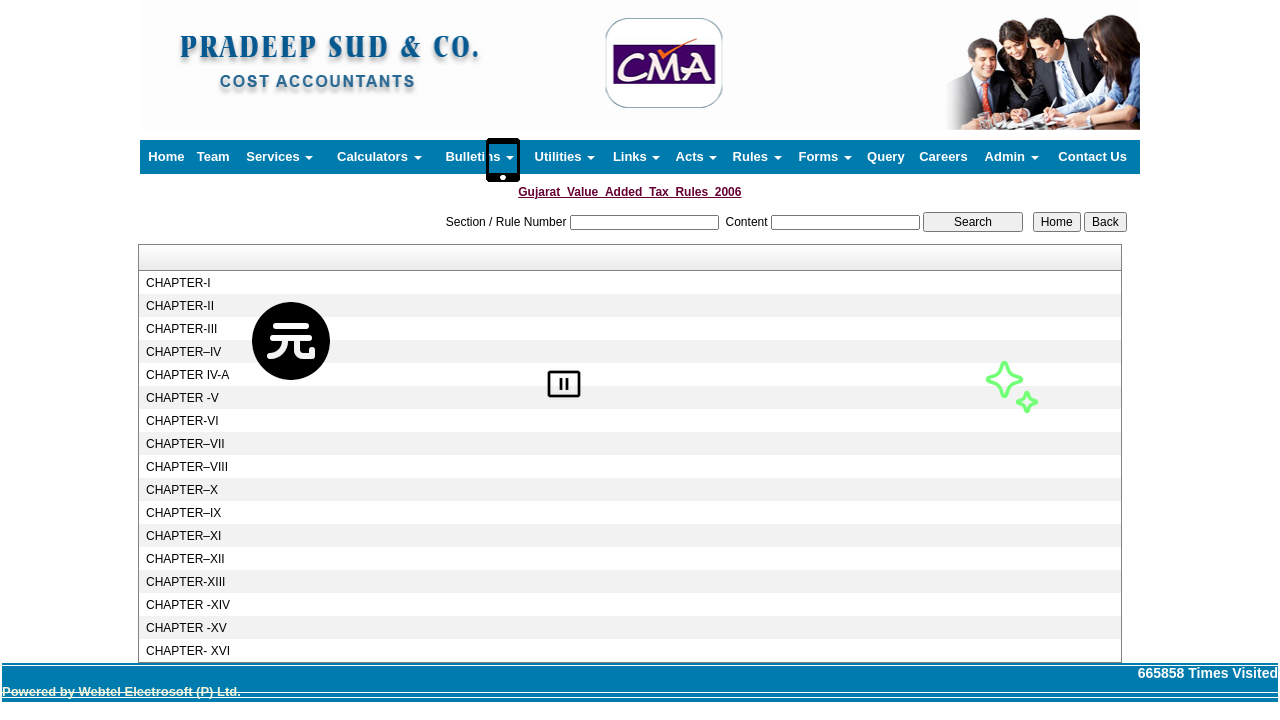  Describe the element at coordinates (1012, 387) in the screenshot. I see `indicates AI-generated or enhanced content` at that location.